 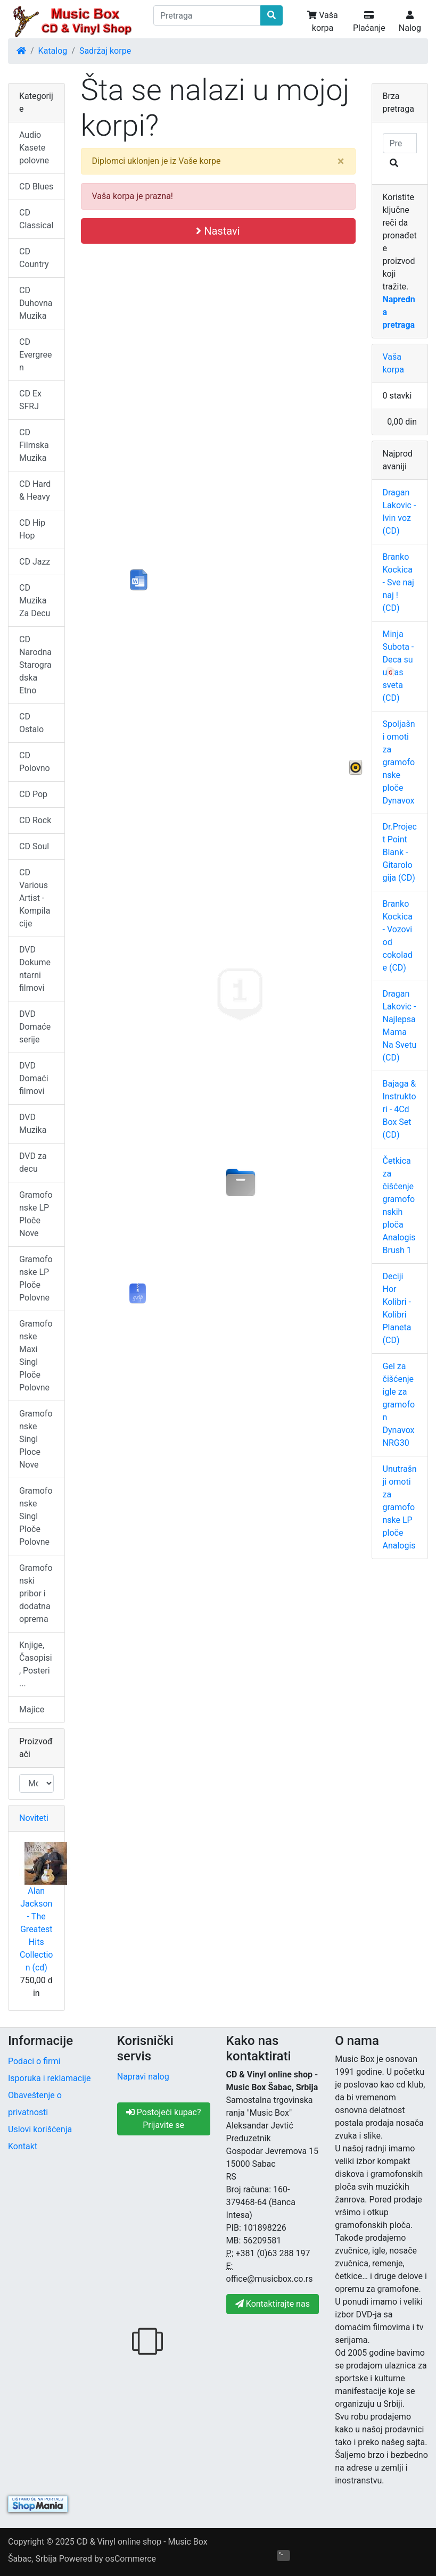 I want to click on access multitasking or window management settings, so click(x=147, y=2341).